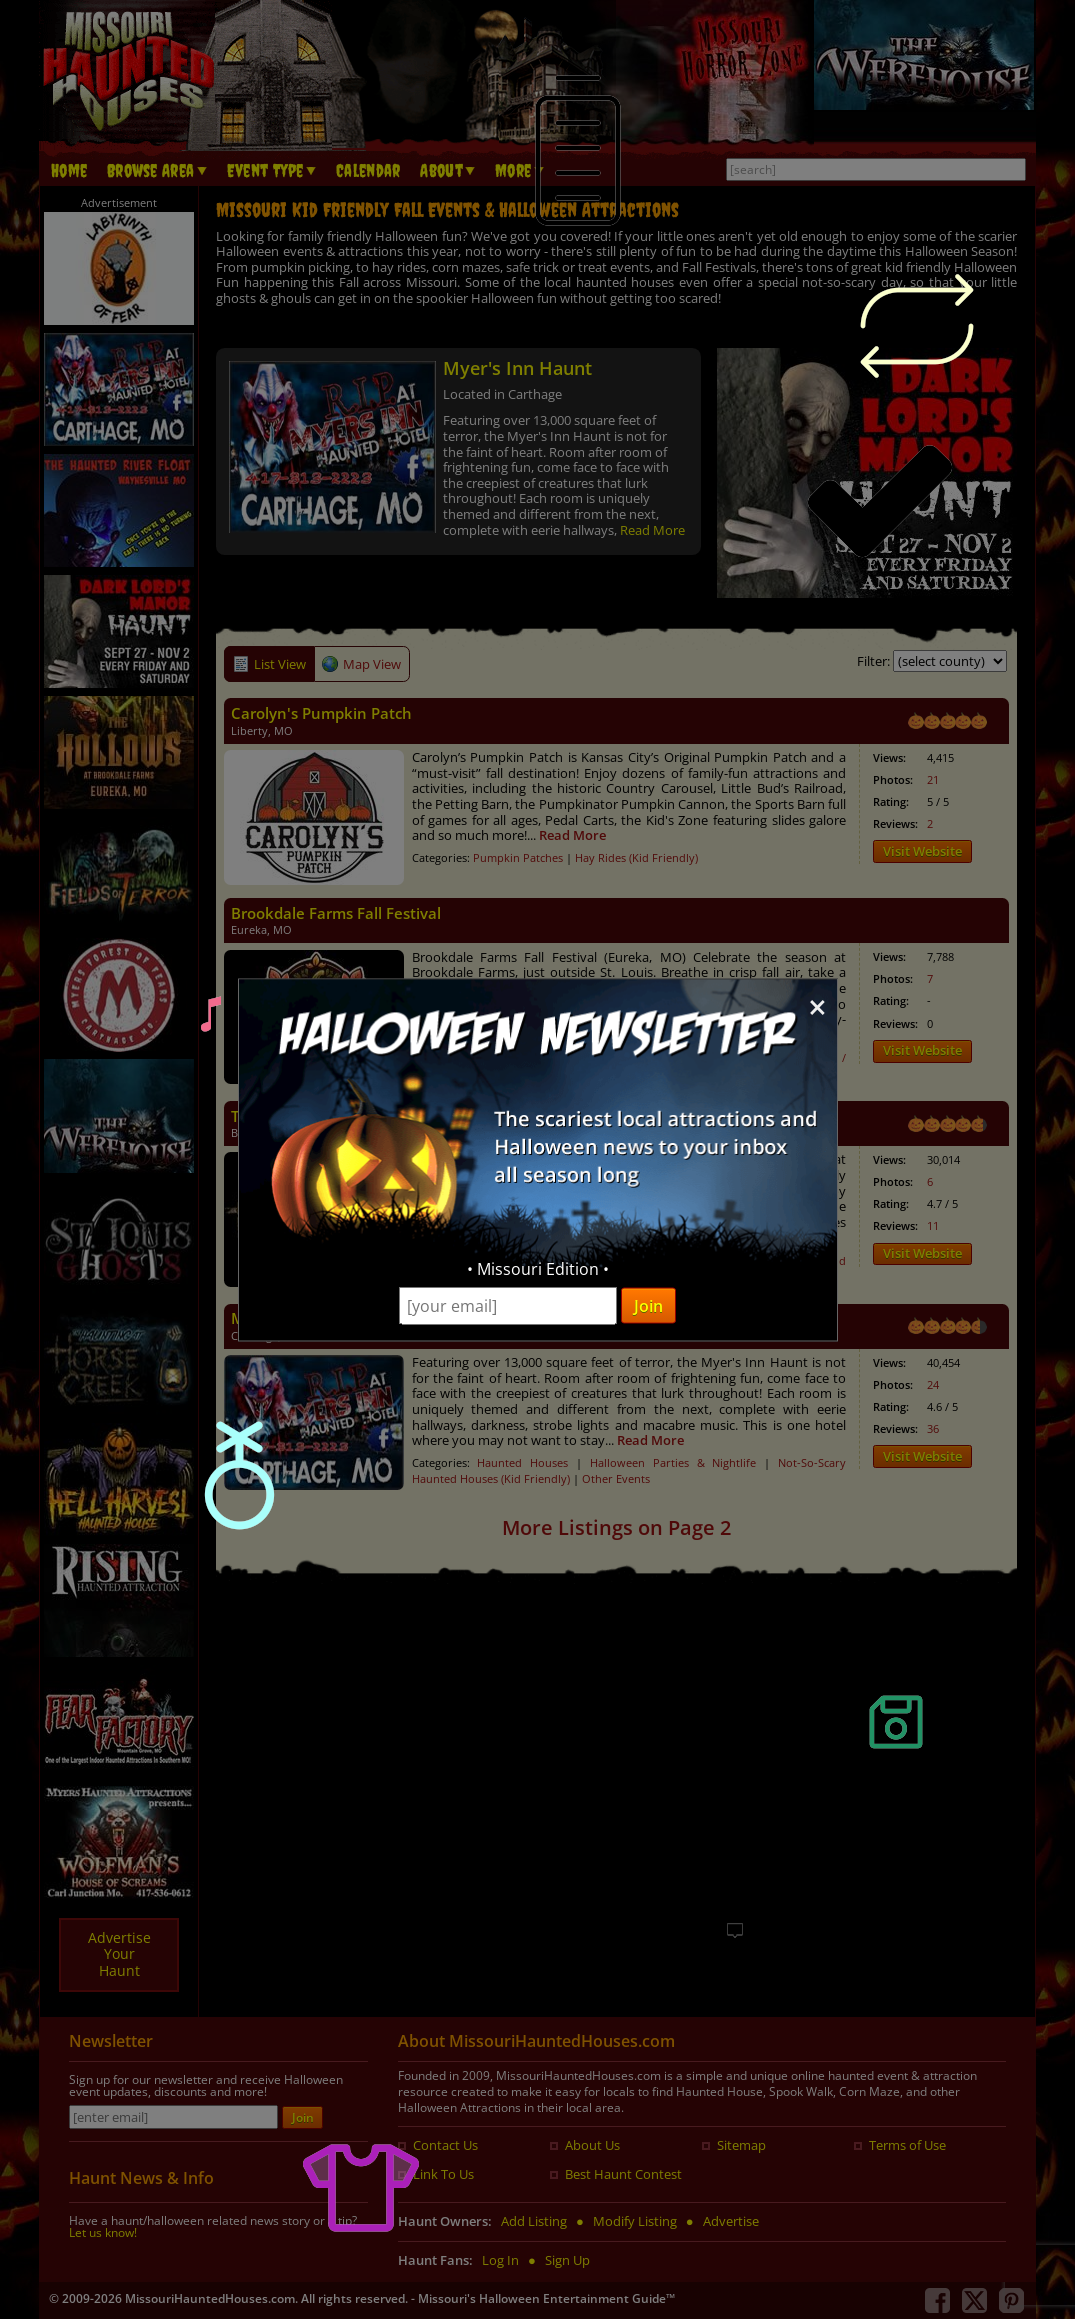 The width and height of the screenshot is (1075, 2319). I want to click on open chat or messaging, so click(735, 1930).